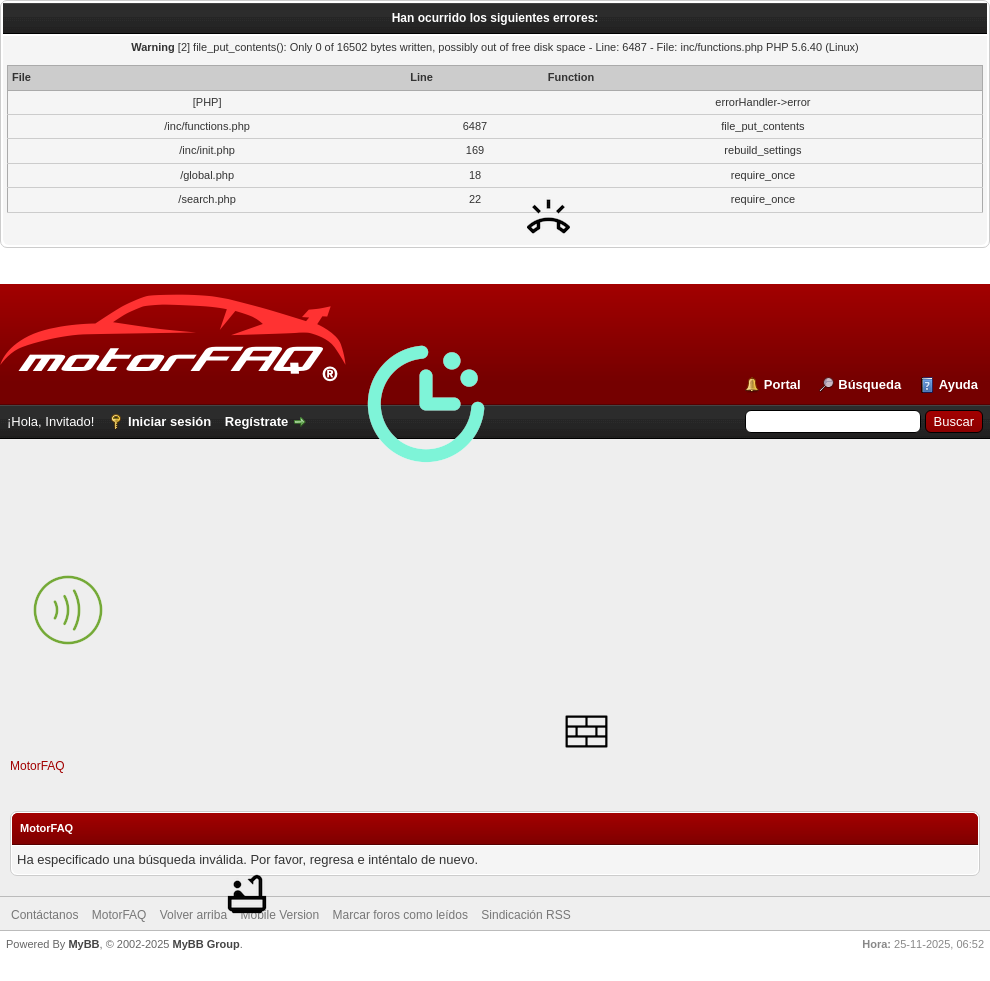 This screenshot has width=990, height=981. I want to click on tap to pay with contactless payment, so click(68, 610).